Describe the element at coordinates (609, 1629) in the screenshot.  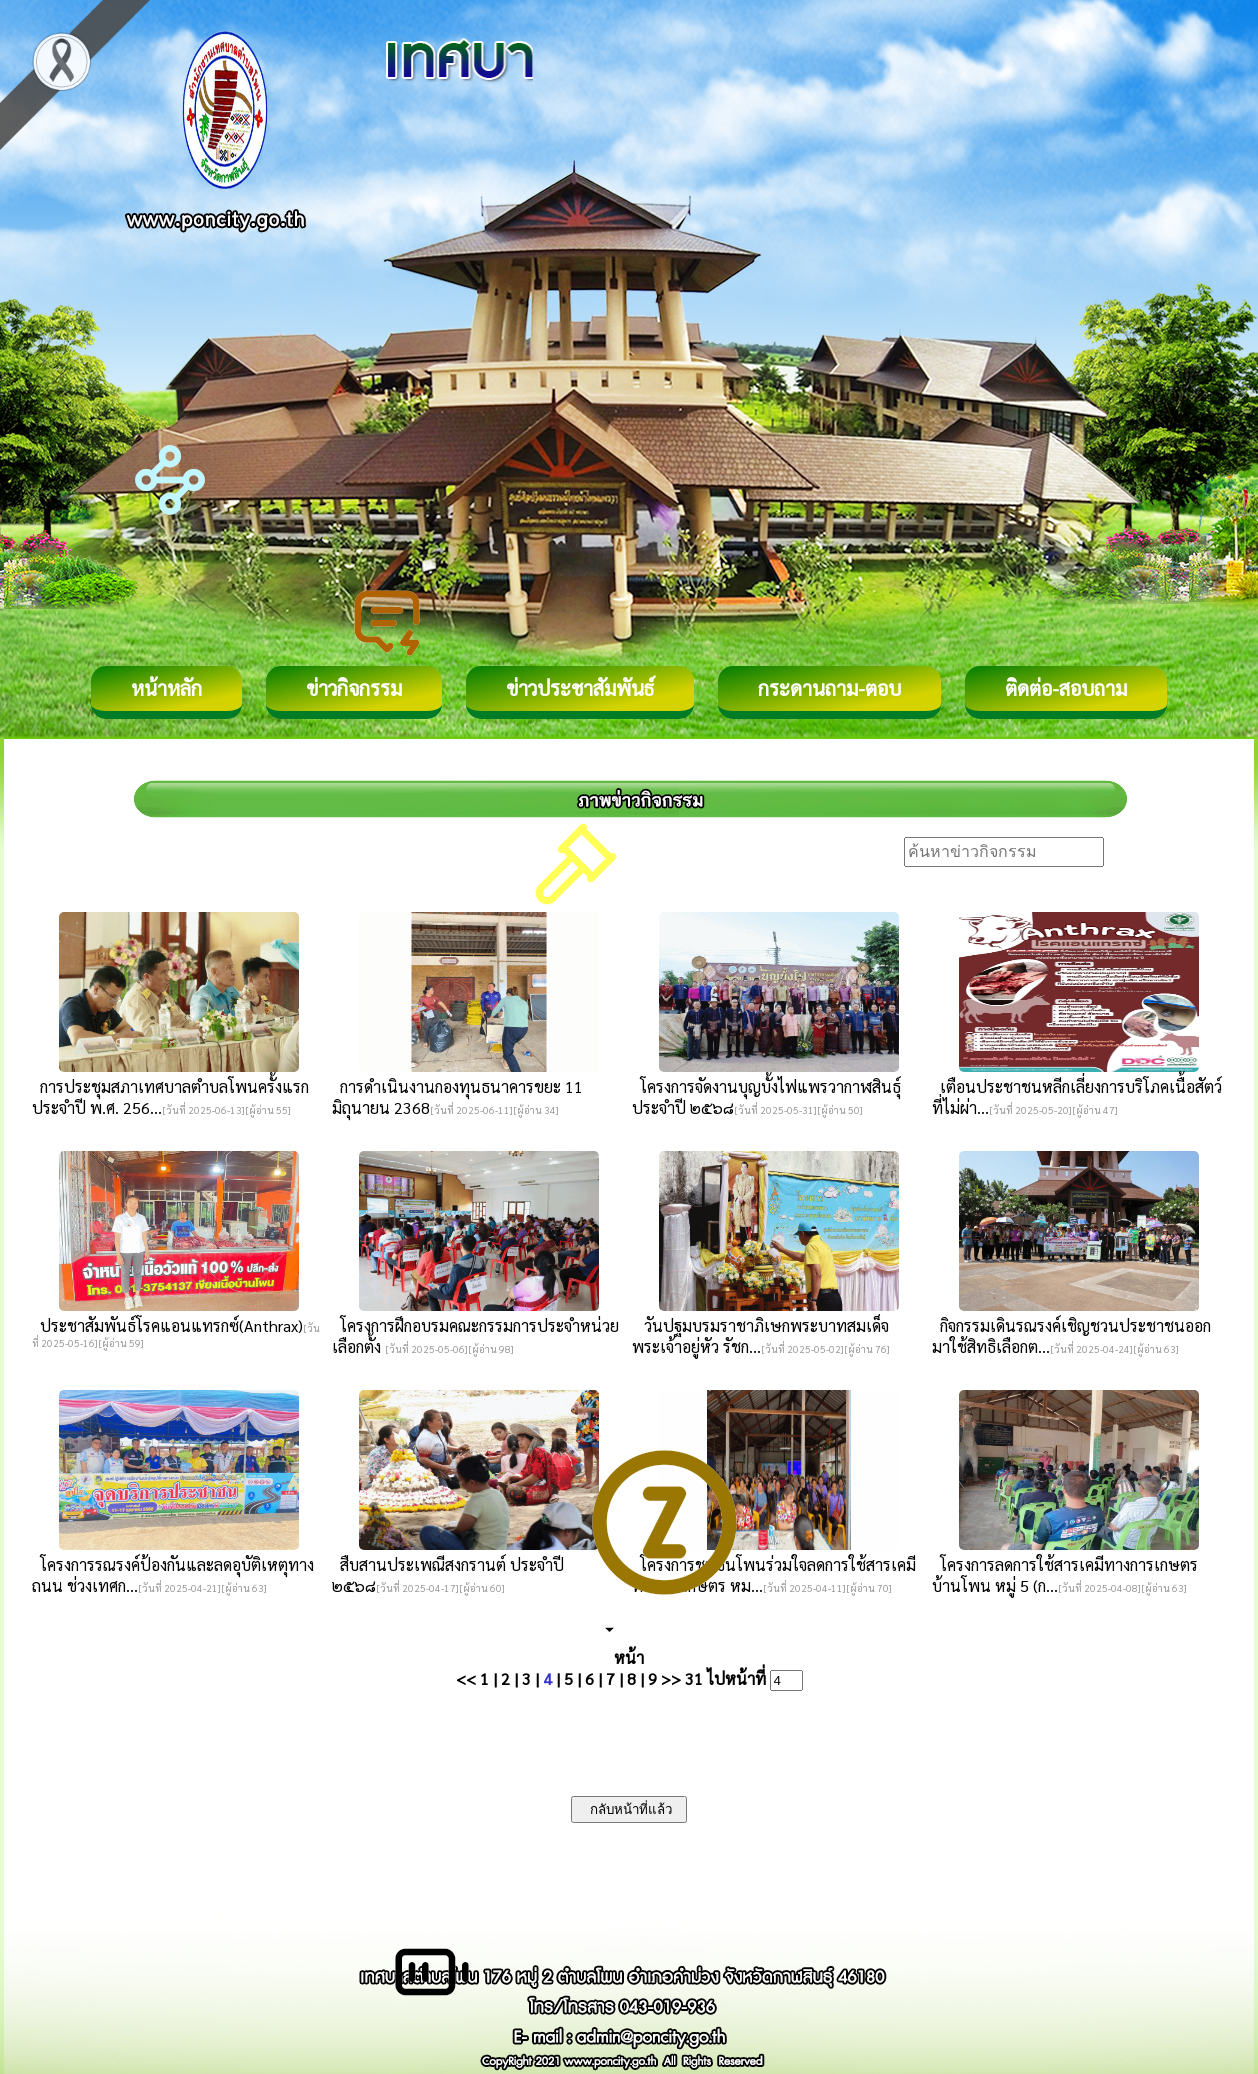
I see `expand a dropdown menu` at that location.